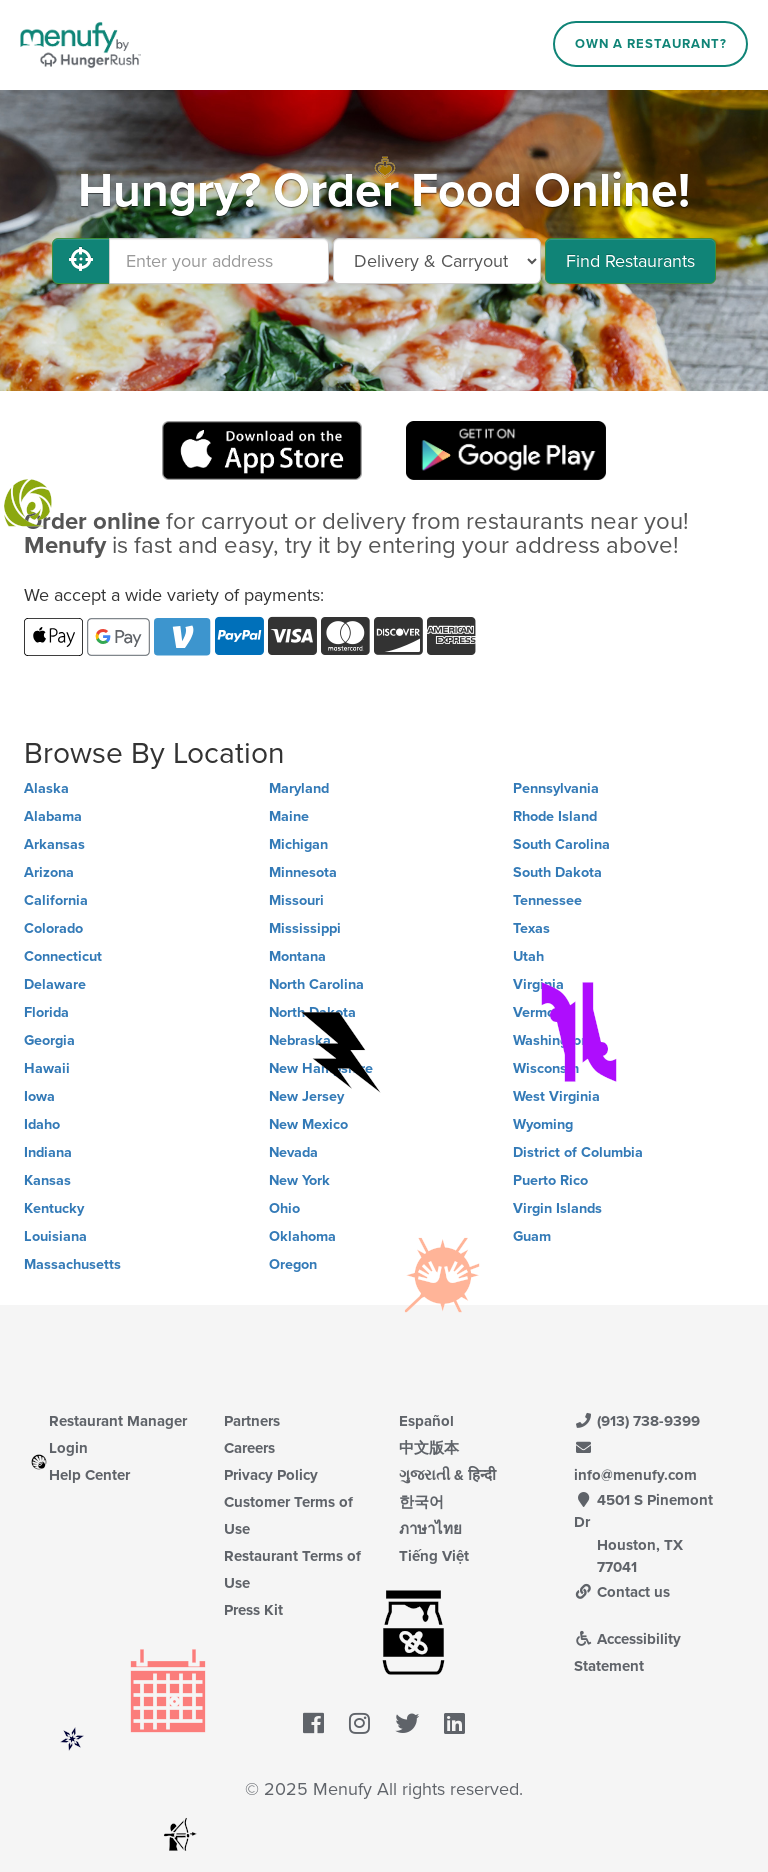 This screenshot has width=768, height=1872. Describe the element at coordinates (413, 1632) in the screenshot. I see `honey or jam item in a game inventory` at that location.